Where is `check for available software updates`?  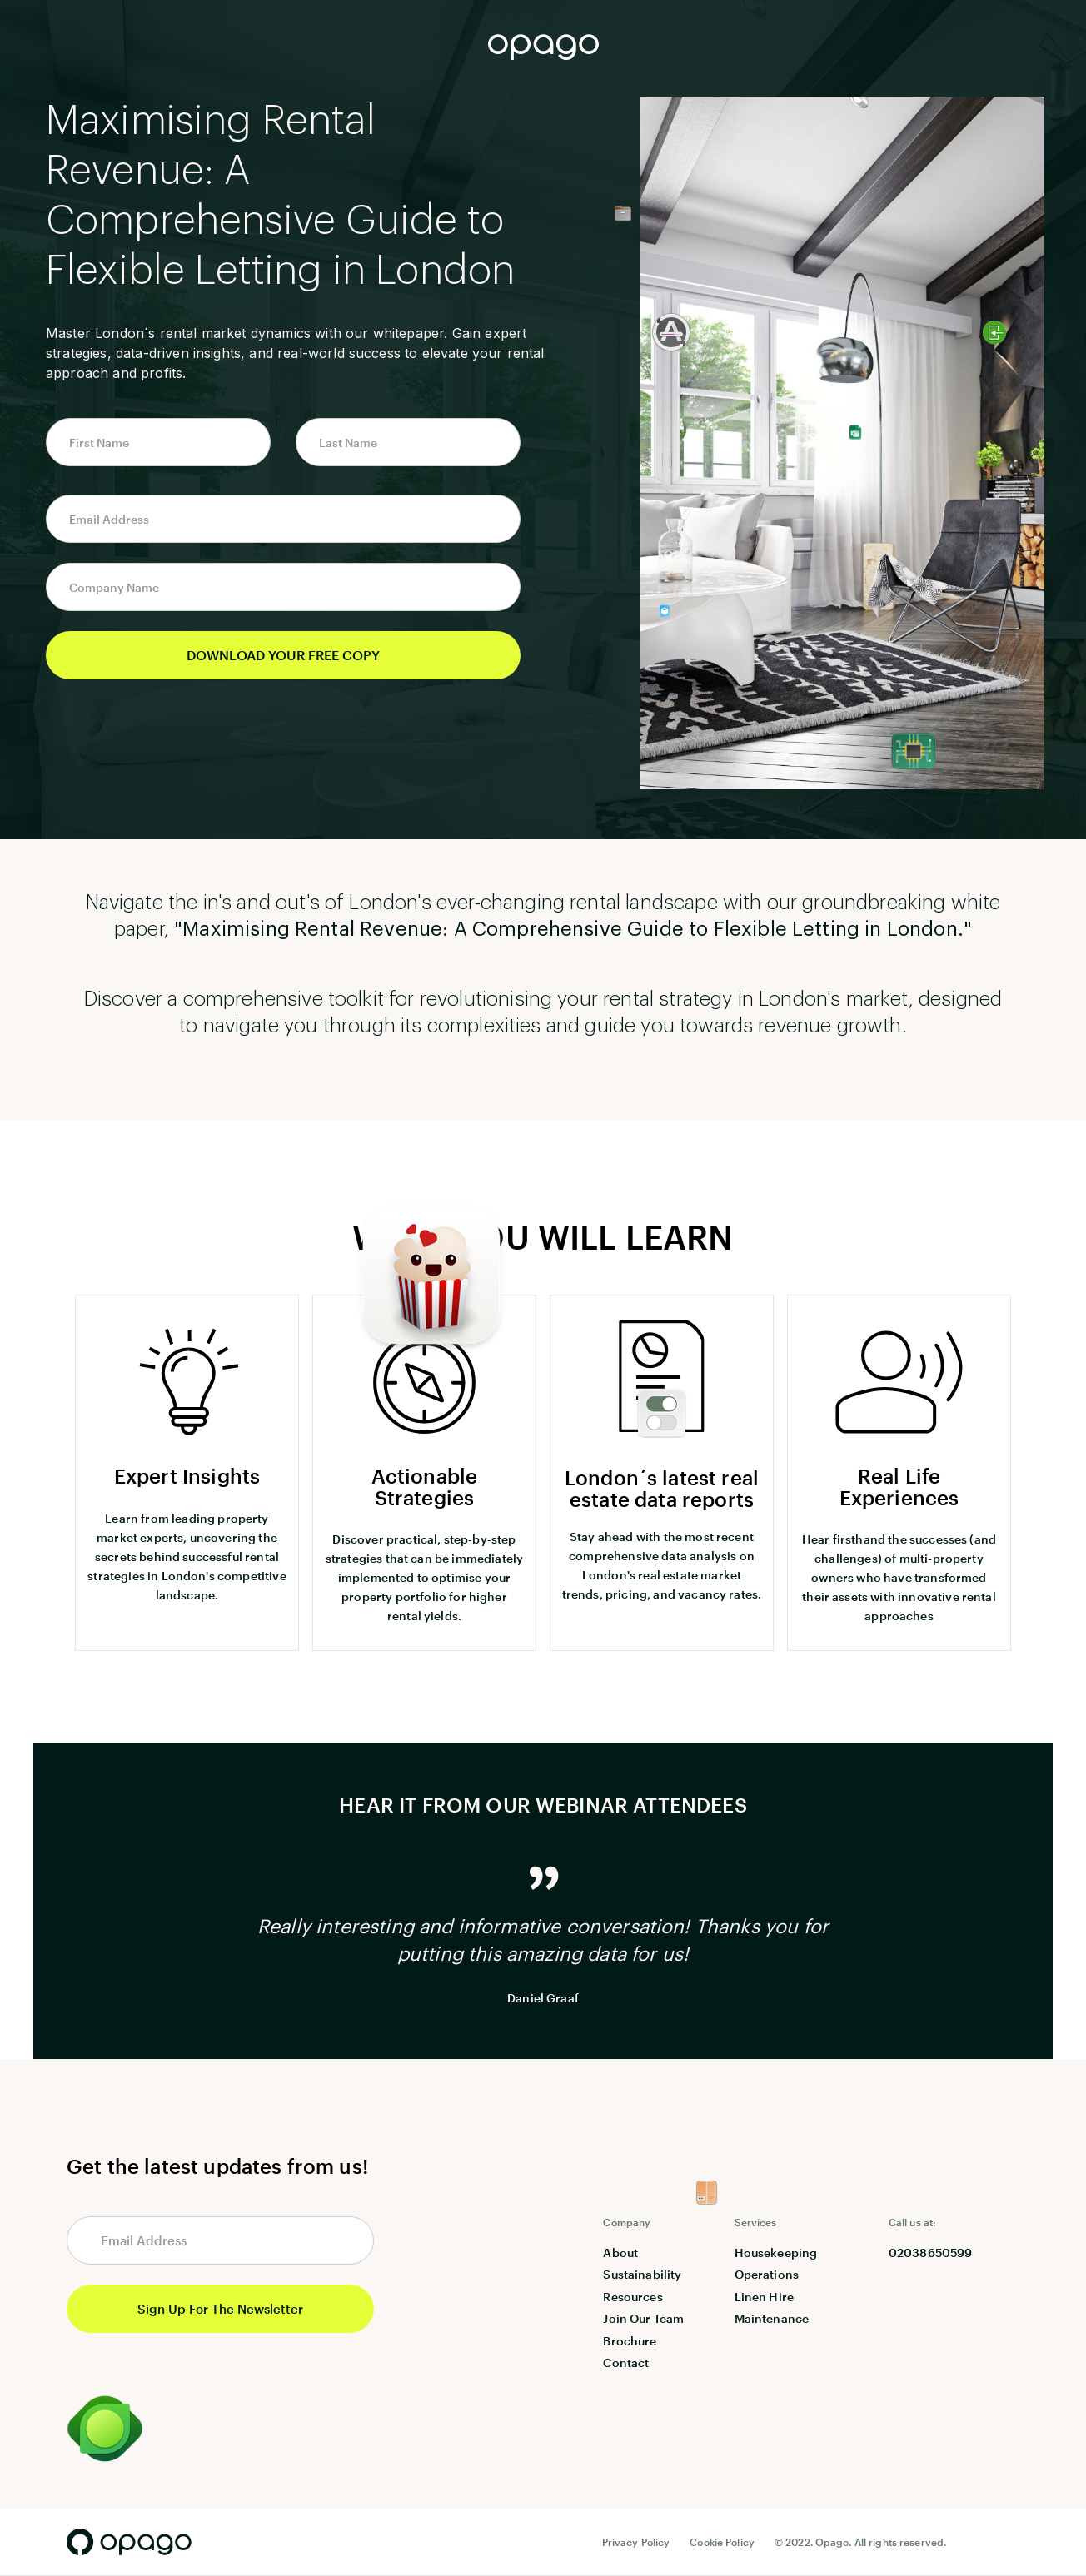 check for available software updates is located at coordinates (671, 332).